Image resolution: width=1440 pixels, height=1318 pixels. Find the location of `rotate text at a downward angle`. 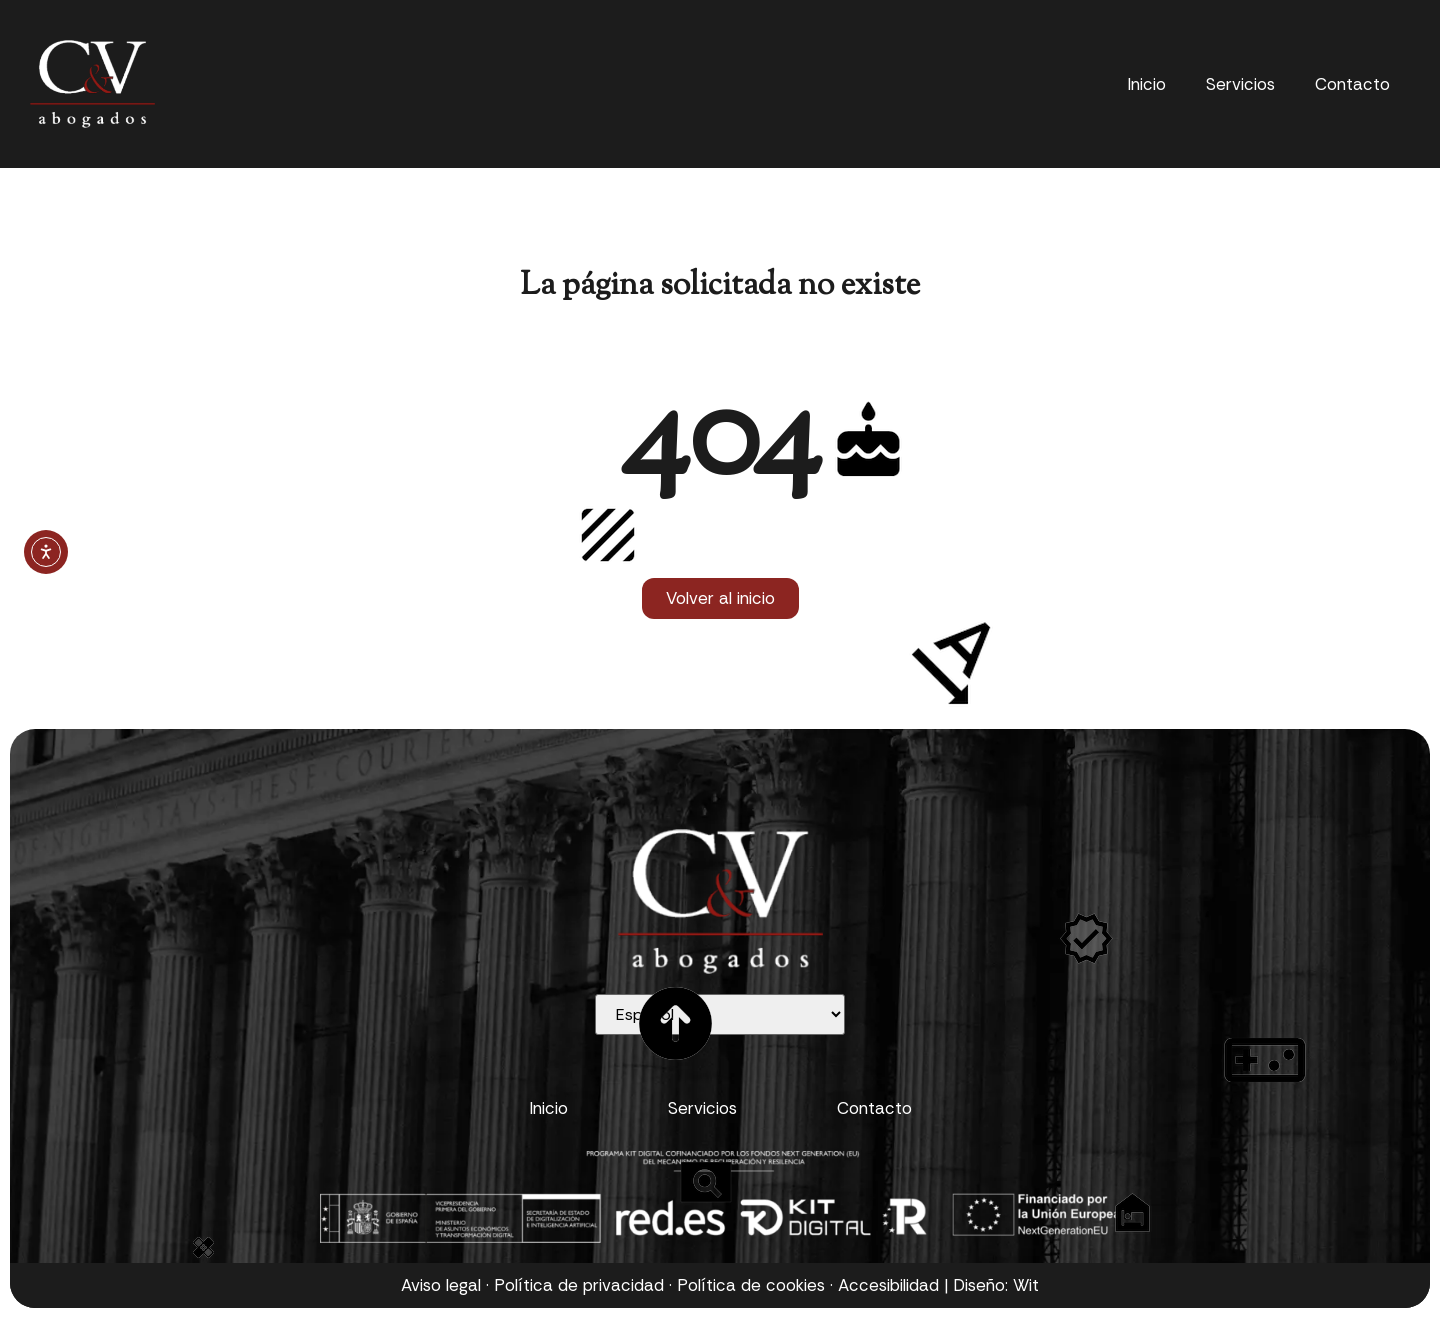

rotate text at a downward angle is located at coordinates (954, 662).